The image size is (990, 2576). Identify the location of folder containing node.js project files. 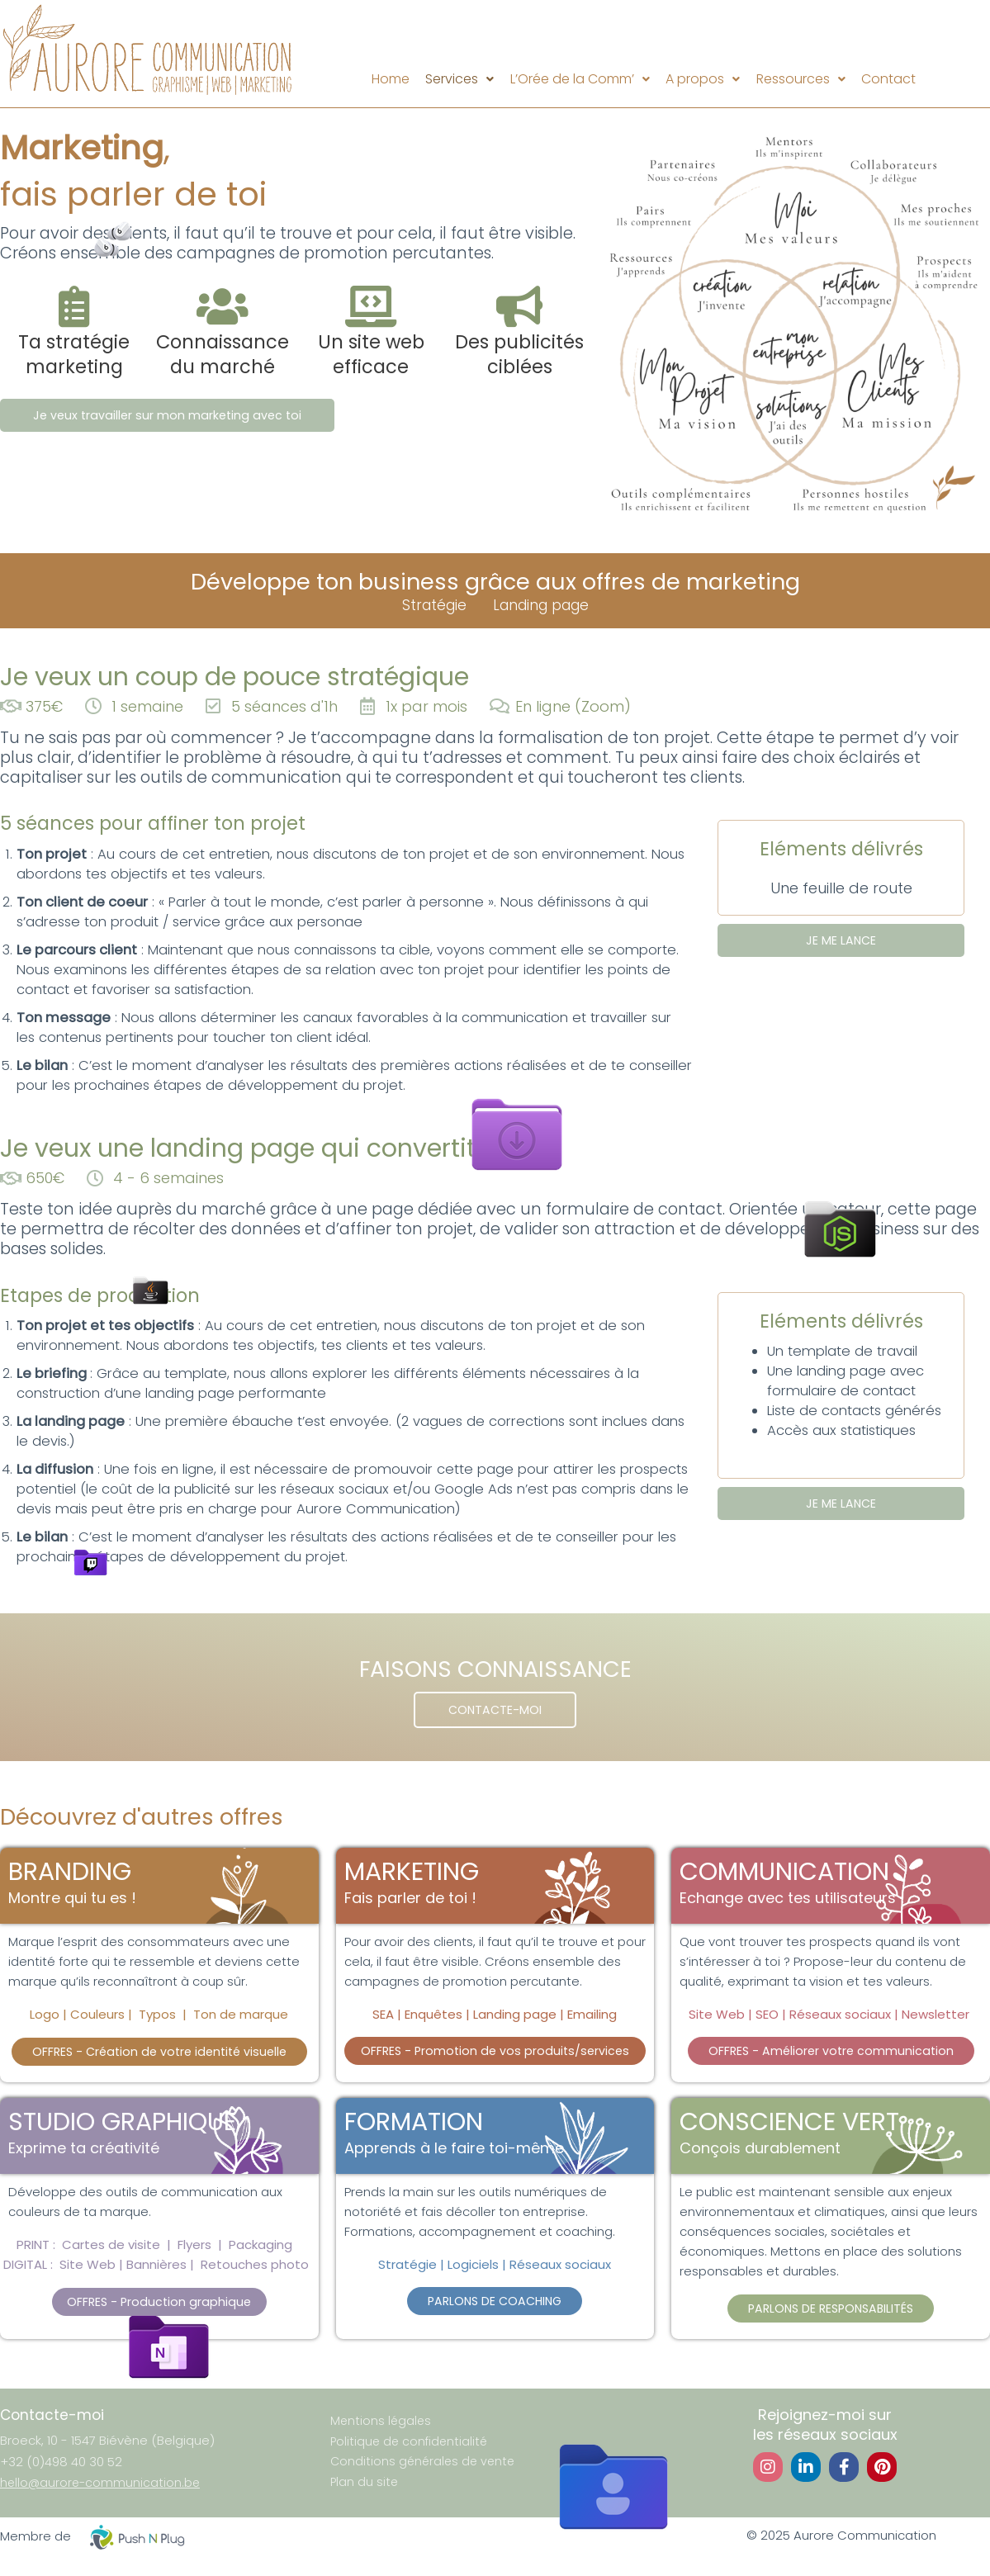
(840, 1231).